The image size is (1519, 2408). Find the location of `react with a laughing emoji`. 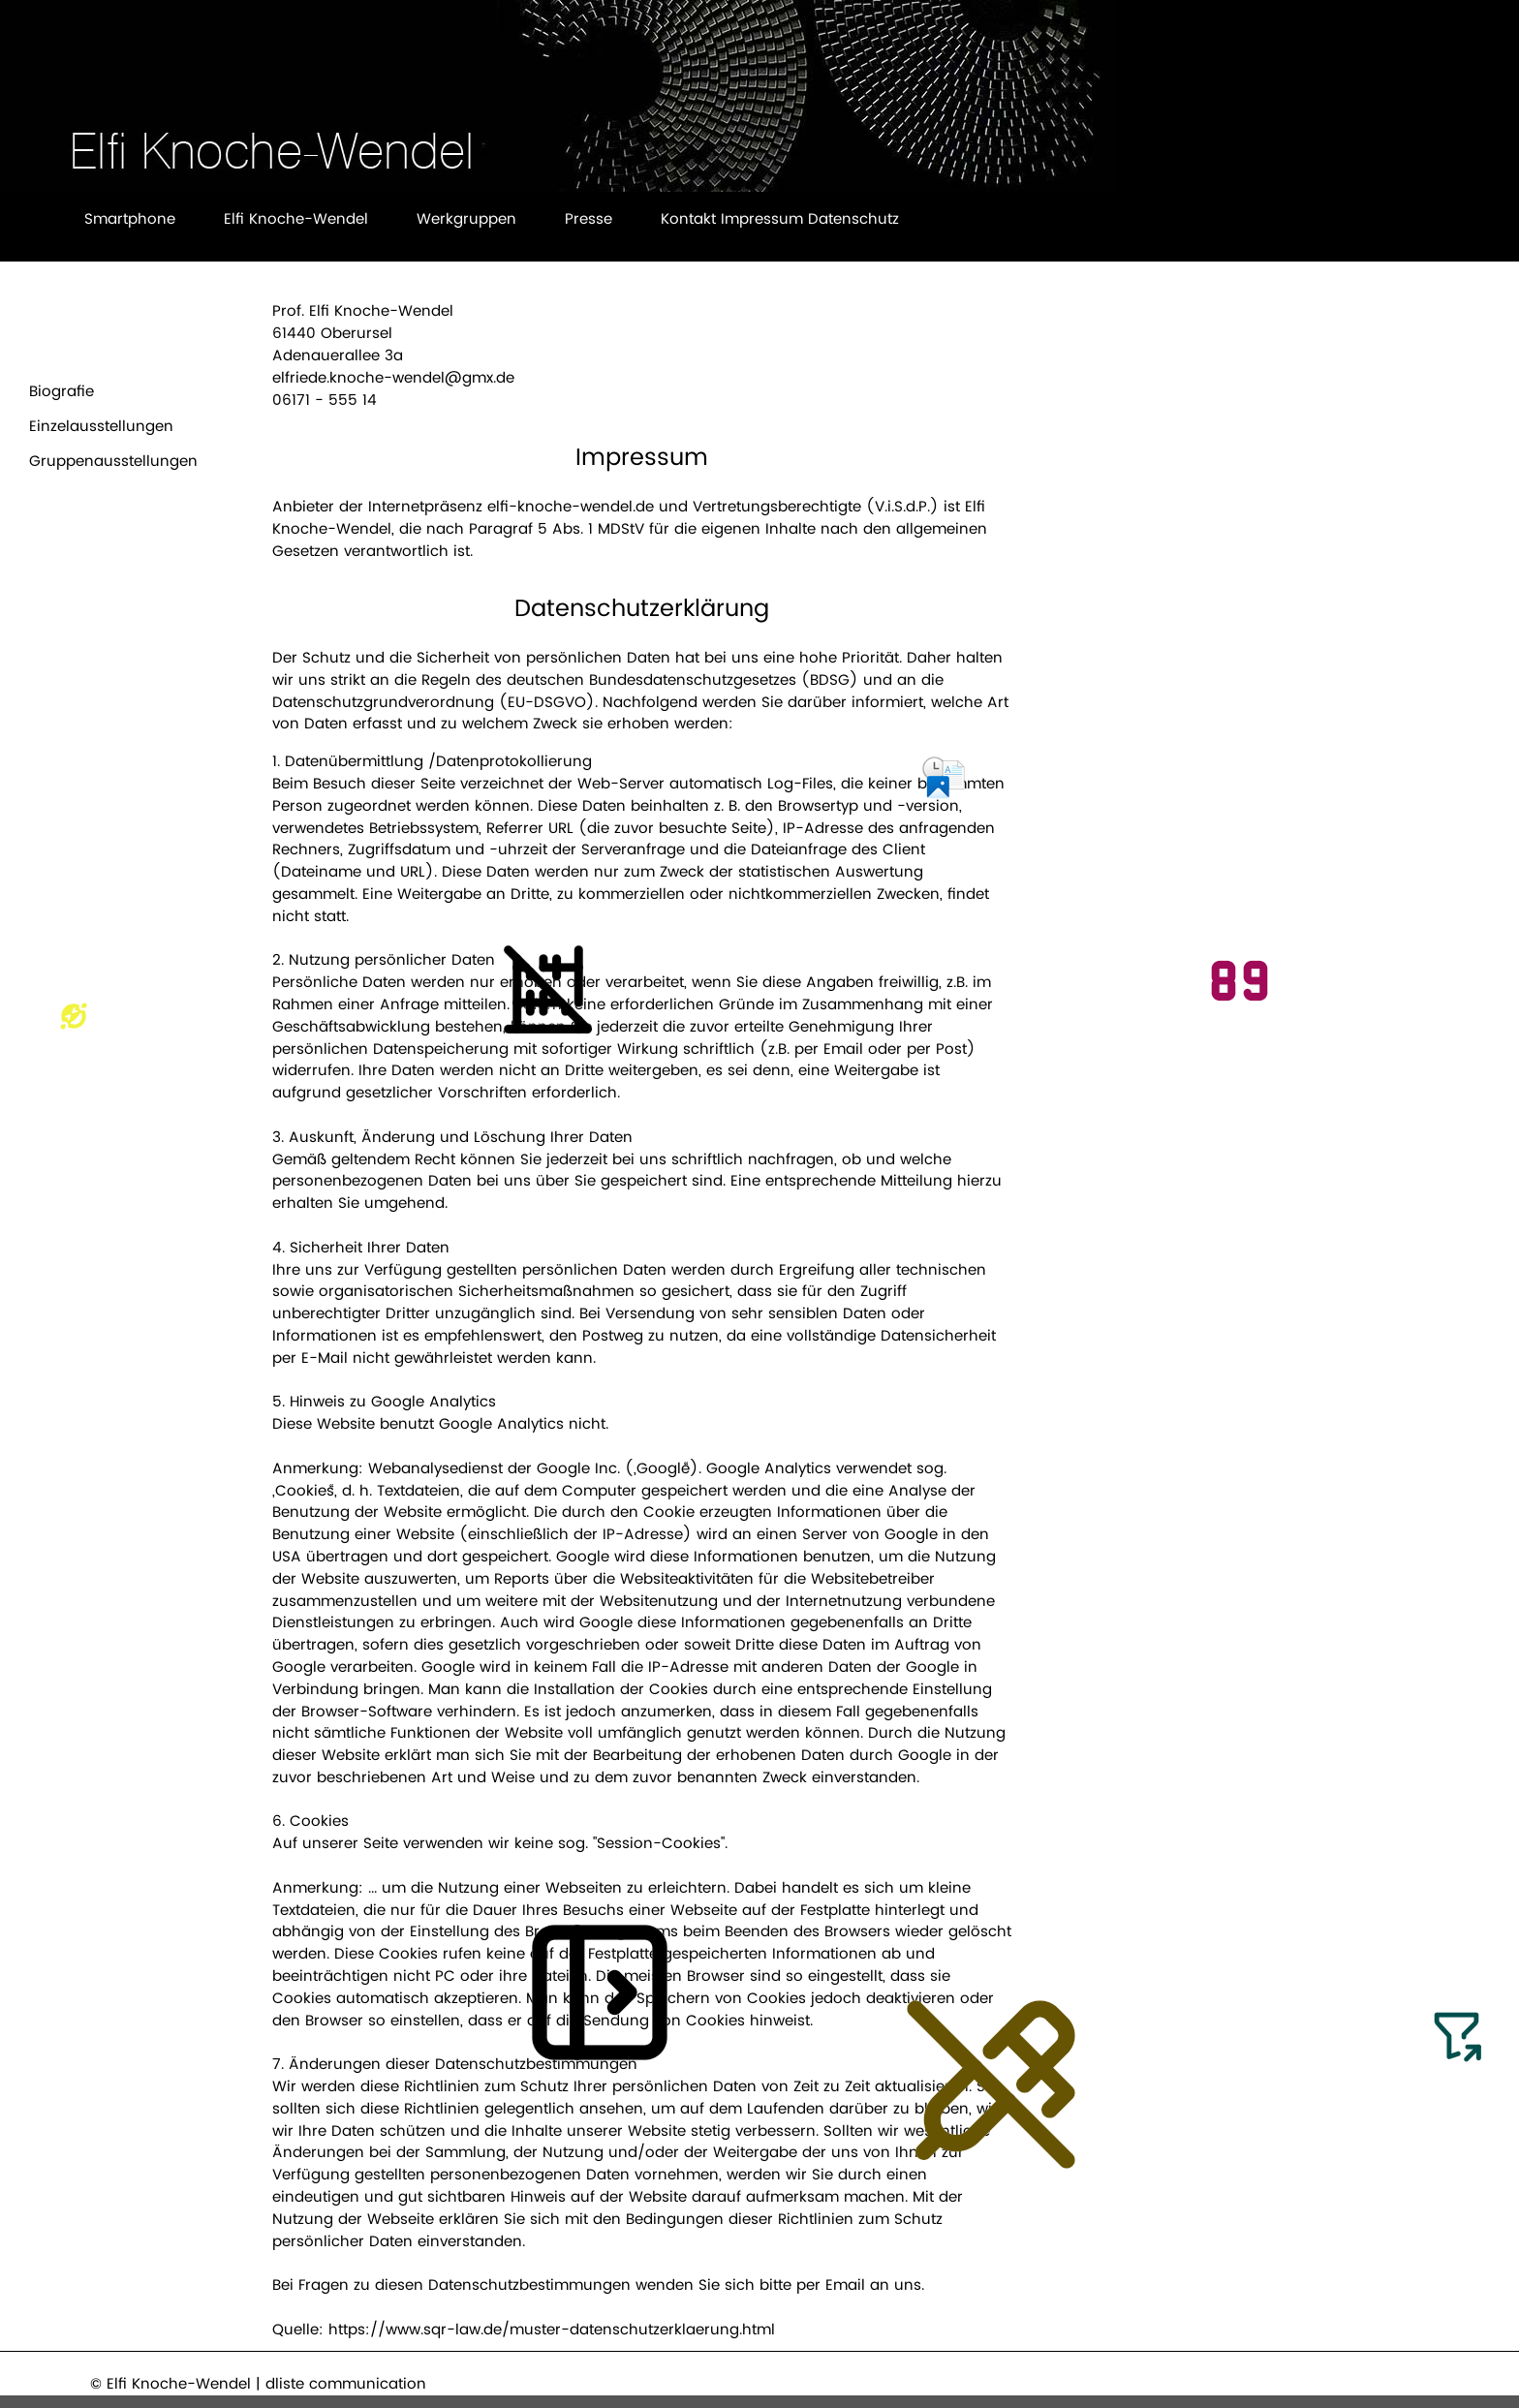

react with a laughing emoji is located at coordinates (74, 1016).